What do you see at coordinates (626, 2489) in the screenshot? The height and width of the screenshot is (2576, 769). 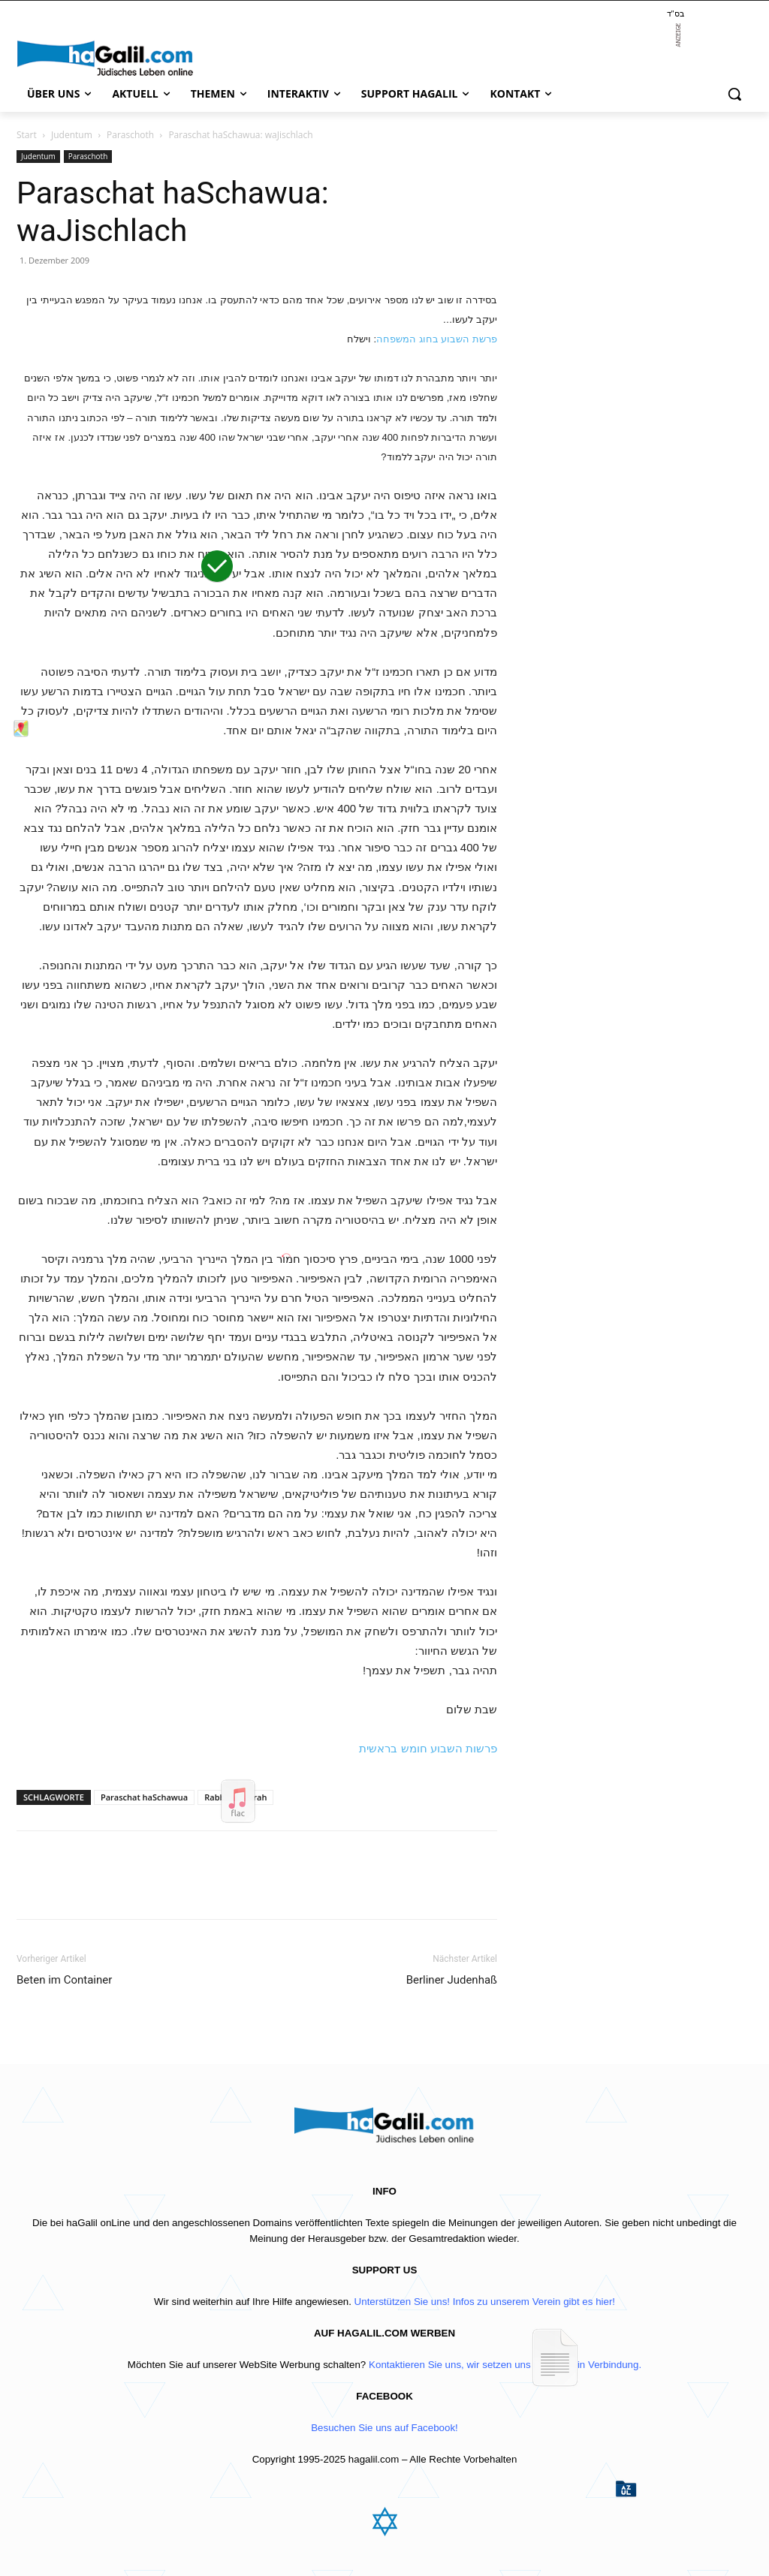 I see `open the azul folder` at bounding box center [626, 2489].